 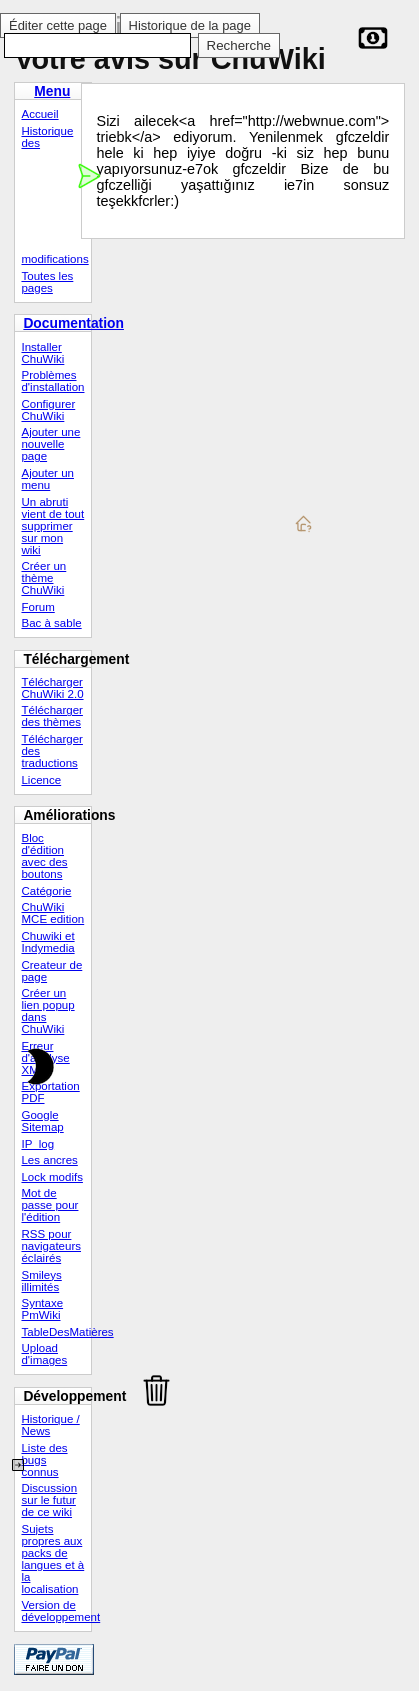 I want to click on send message, so click(x=88, y=176).